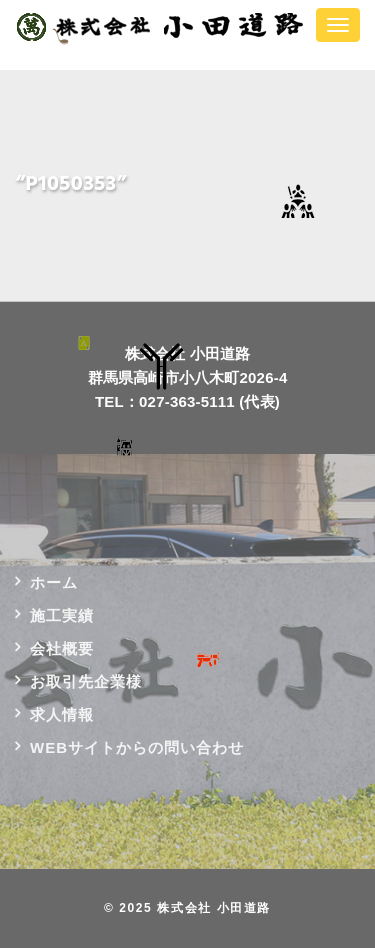  What do you see at coordinates (298, 201) in the screenshot?
I see `the chariot tarot card icon` at bounding box center [298, 201].